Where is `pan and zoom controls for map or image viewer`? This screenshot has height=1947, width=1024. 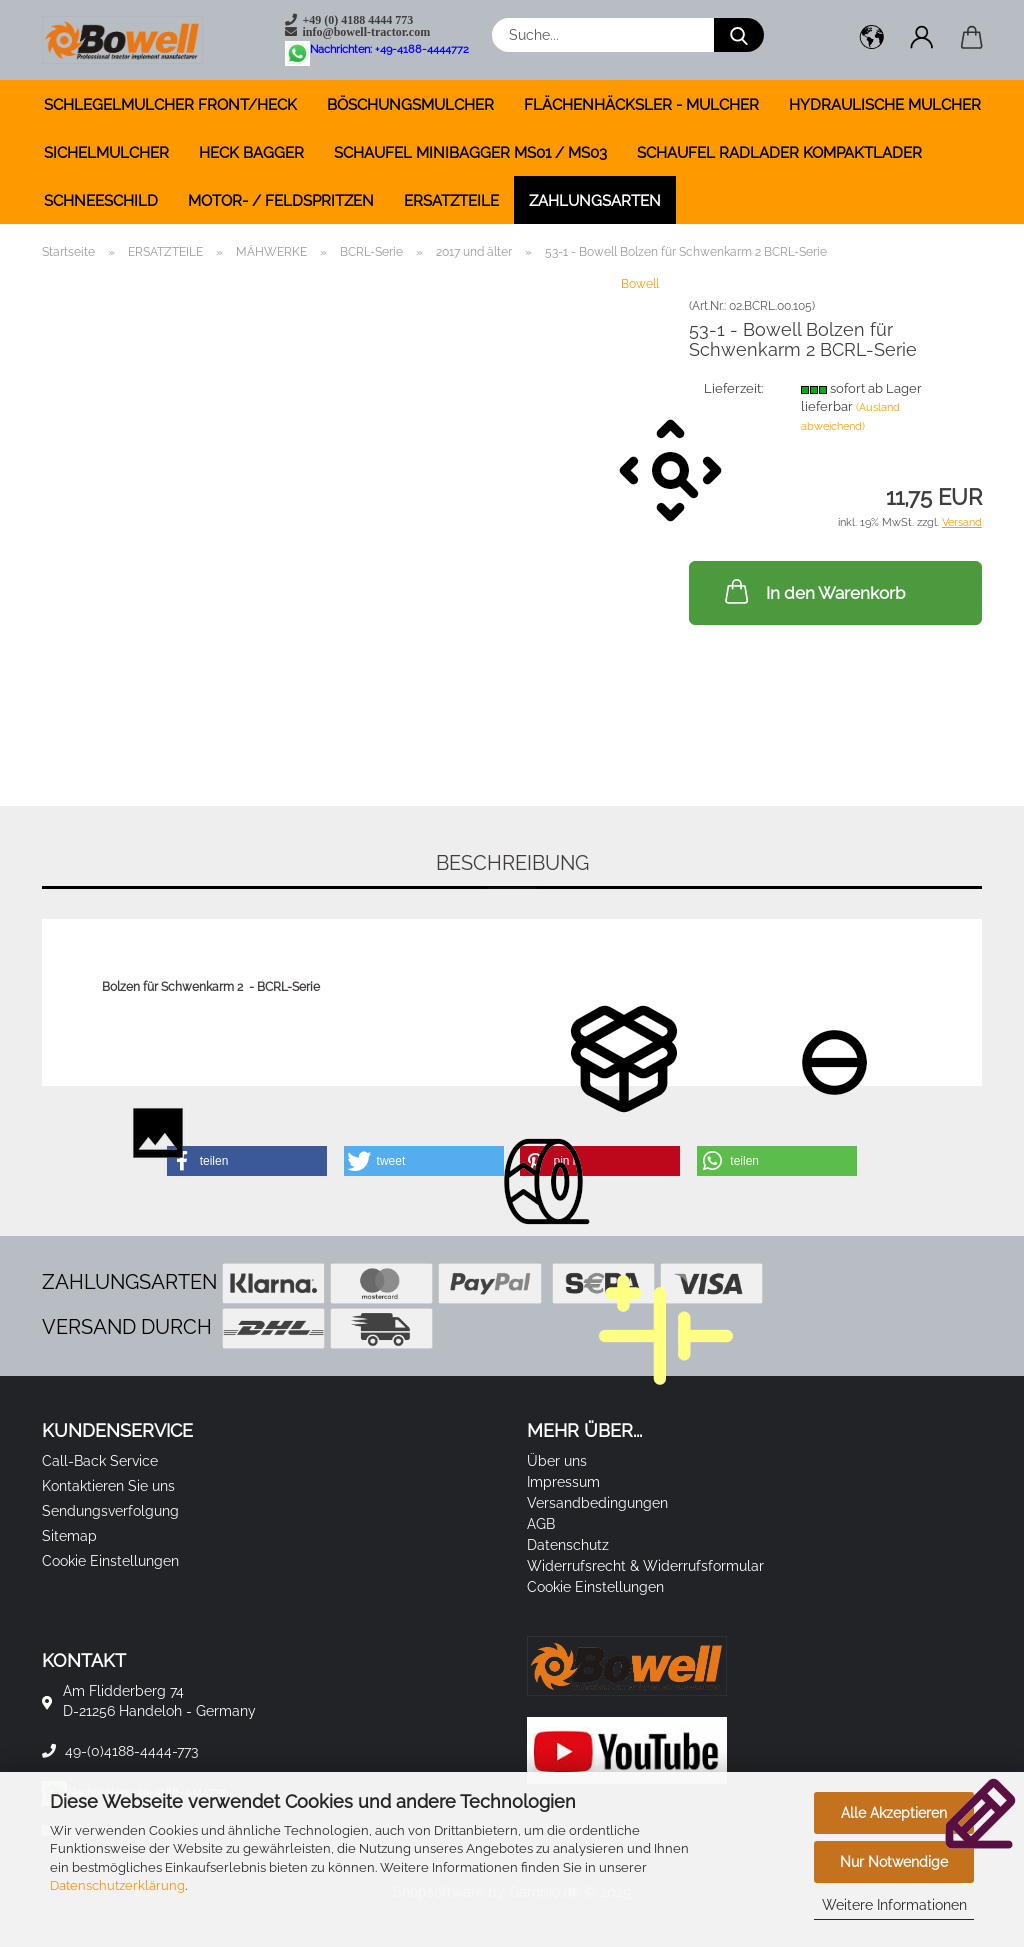
pan and zoom controls for map or image viewer is located at coordinates (670, 470).